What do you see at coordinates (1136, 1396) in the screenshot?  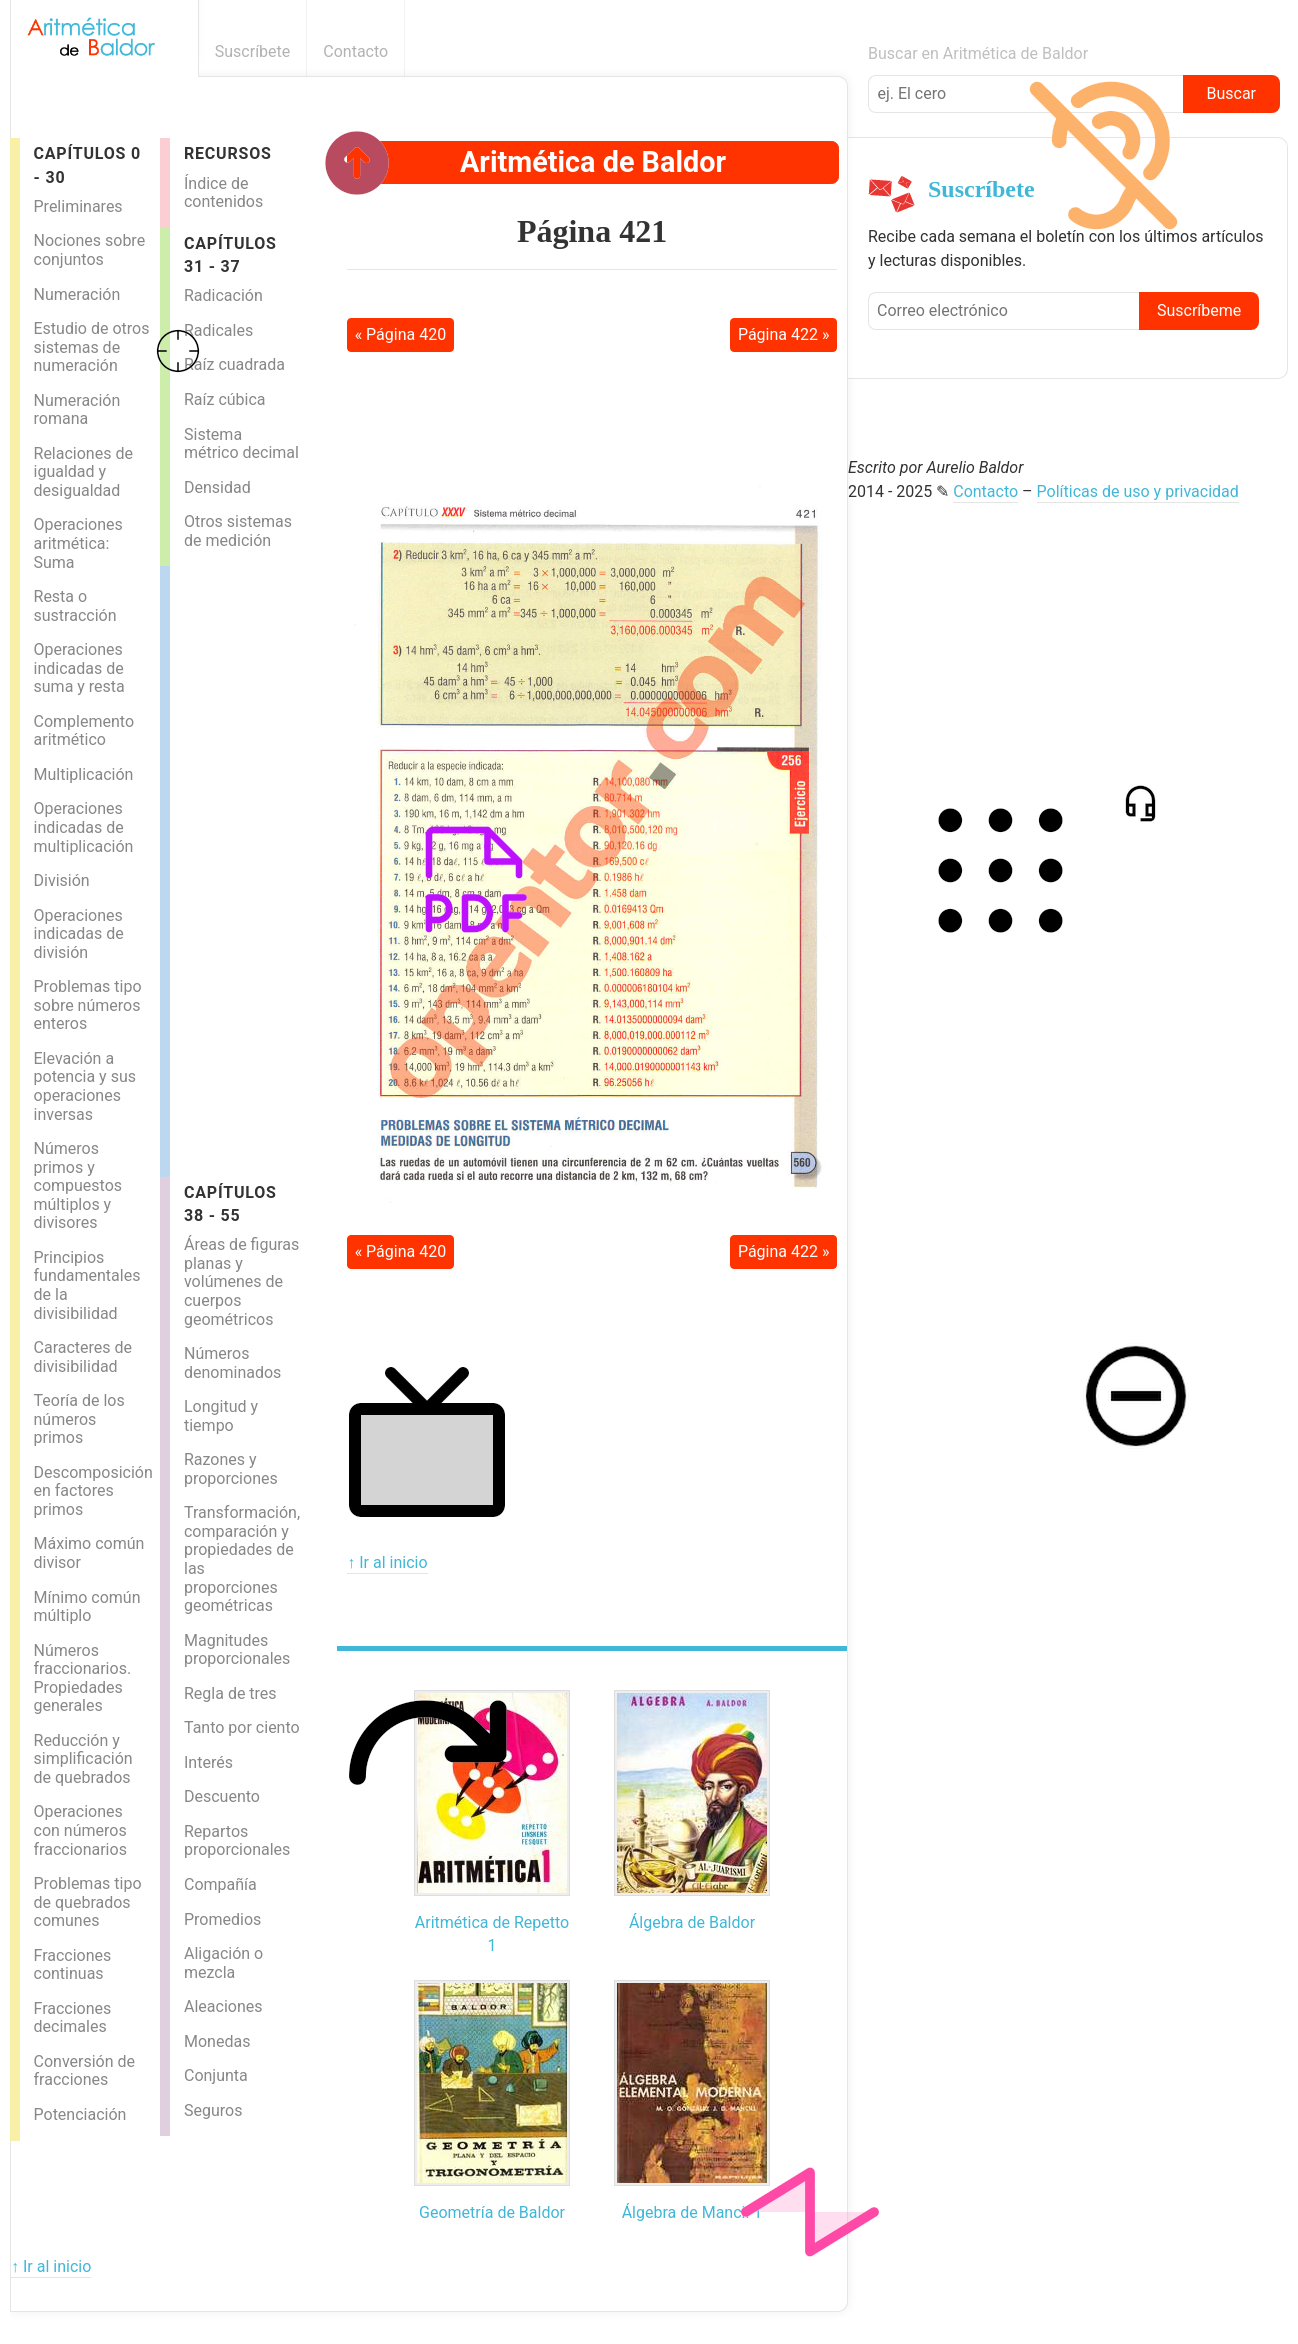 I see `enable do not disturb mode` at bounding box center [1136, 1396].